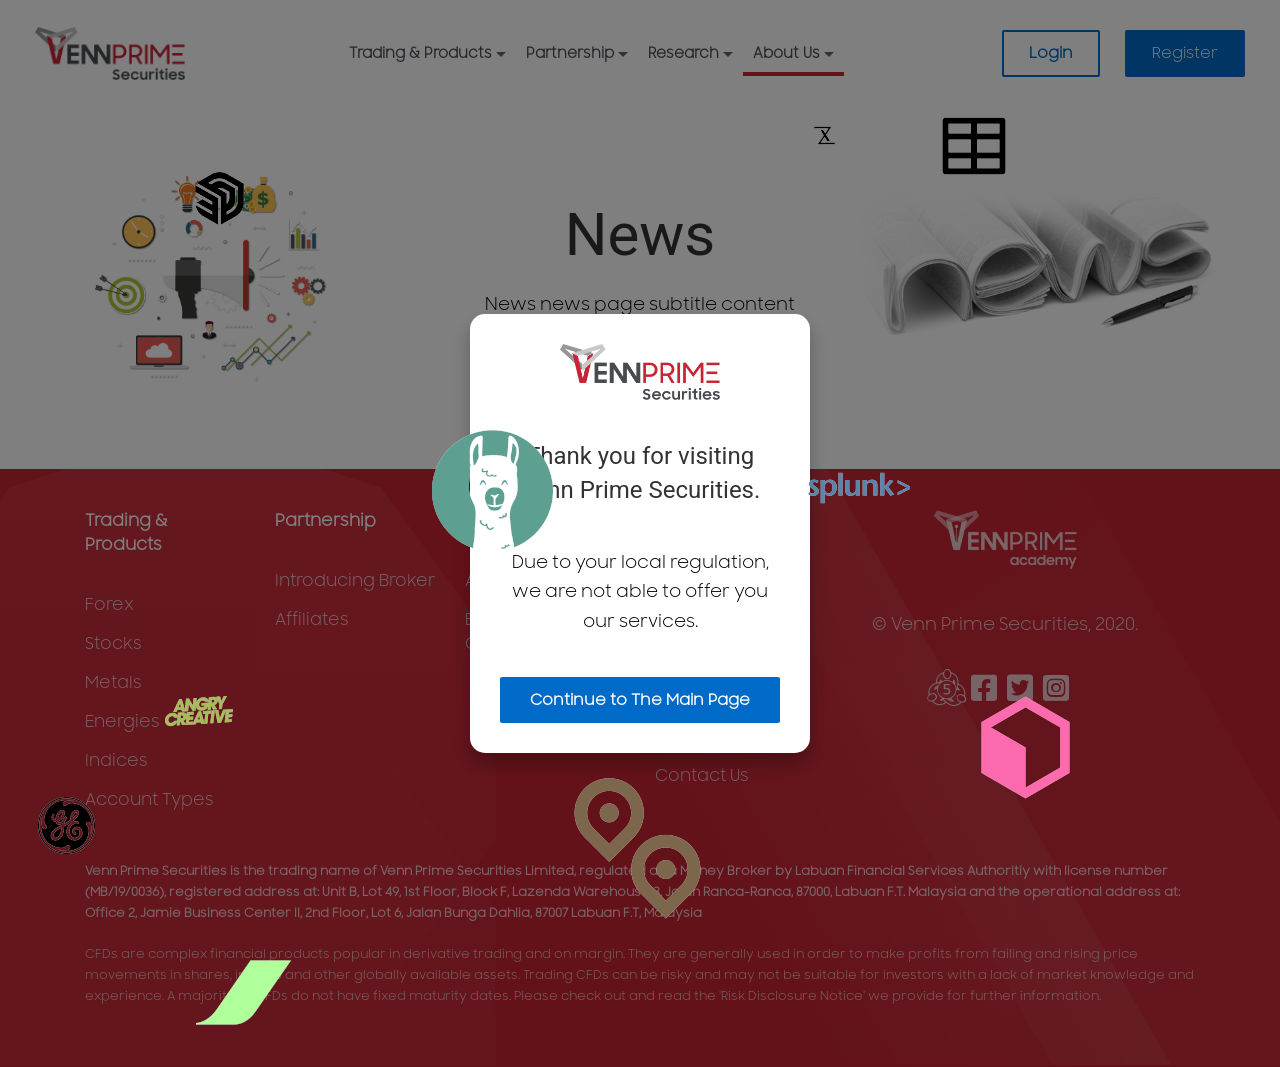 The image size is (1280, 1067). What do you see at coordinates (824, 135) in the screenshot?
I see `tuxedo computers brand logo` at bounding box center [824, 135].